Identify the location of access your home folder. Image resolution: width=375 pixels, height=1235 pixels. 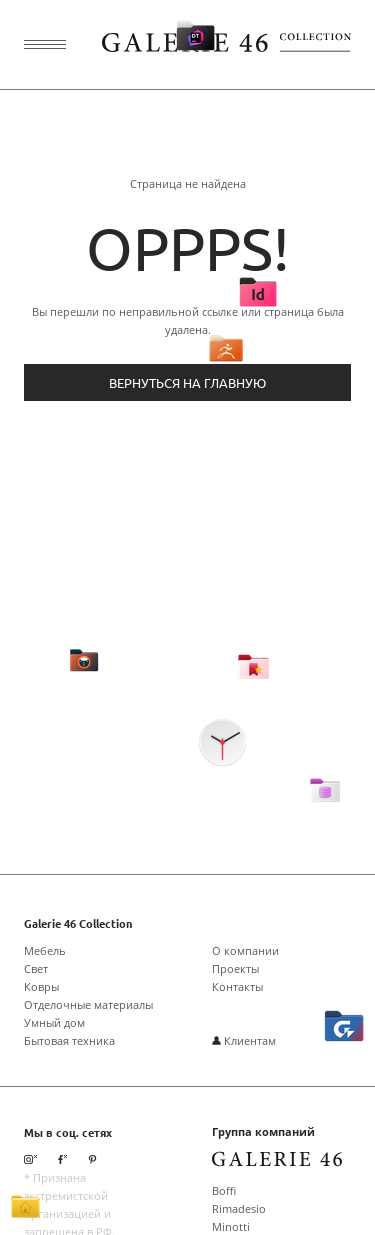
(25, 1206).